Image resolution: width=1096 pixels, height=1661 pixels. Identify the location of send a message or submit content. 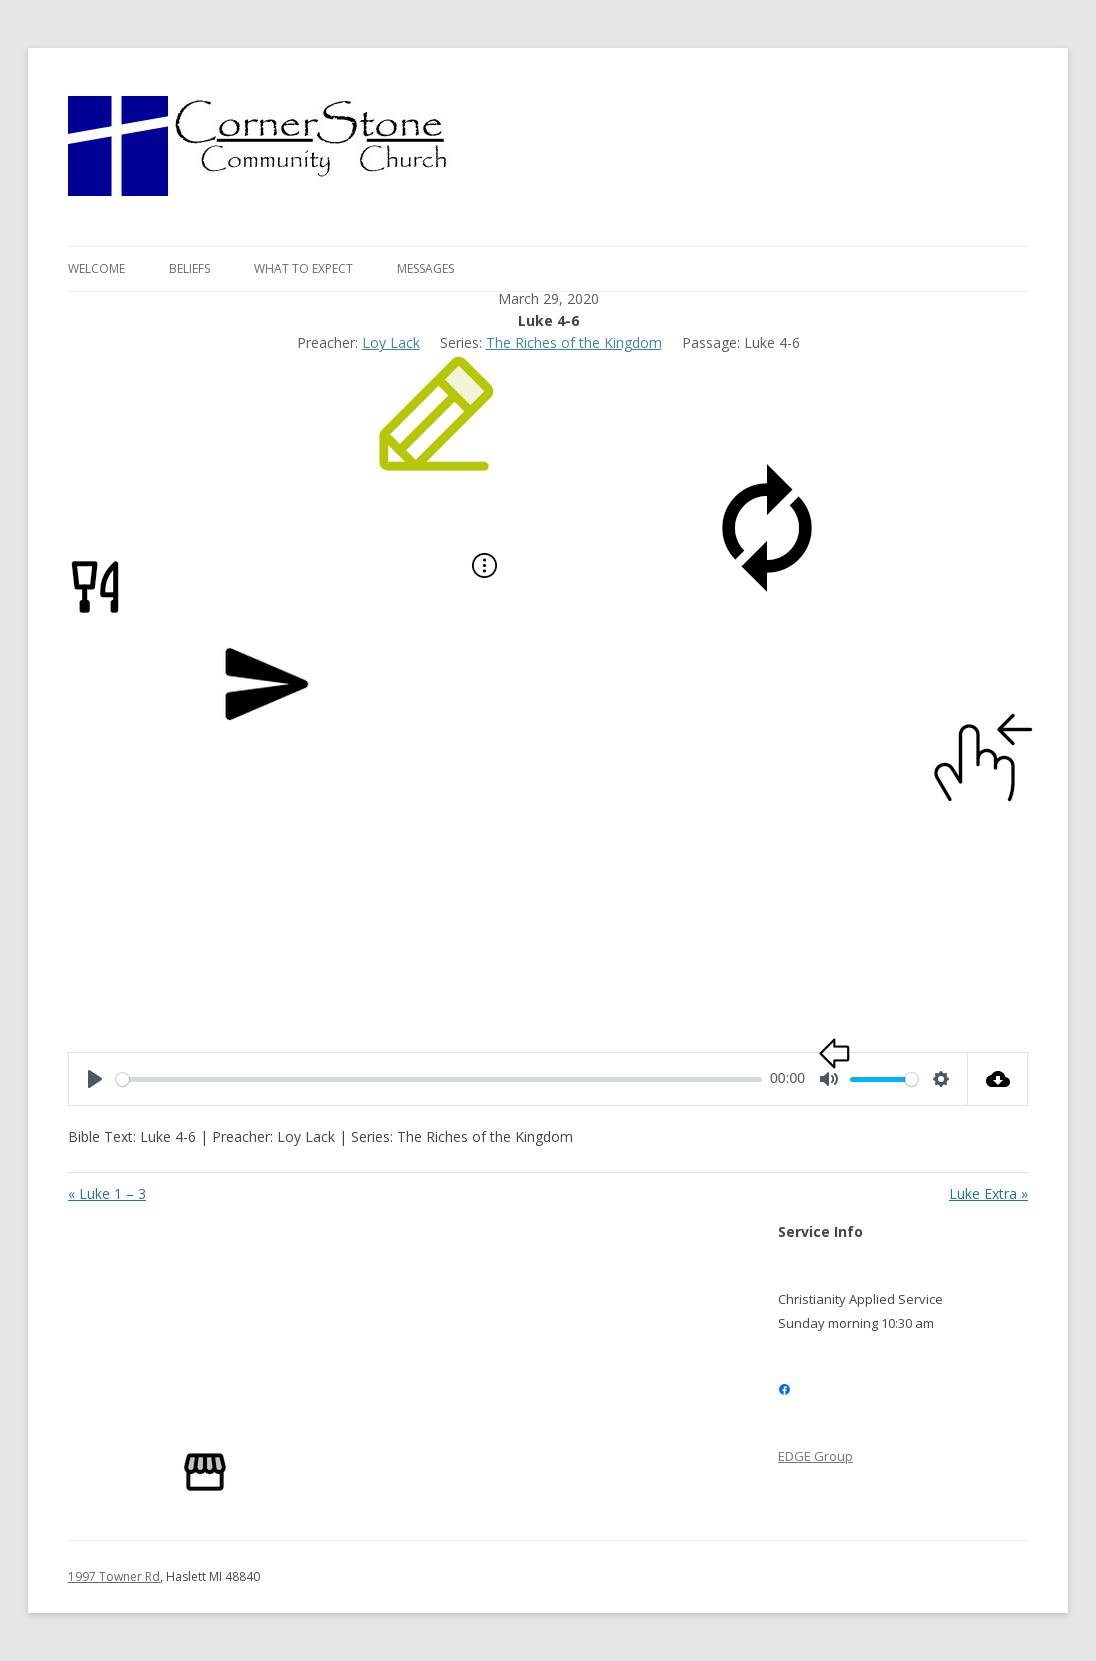
(268, 684).